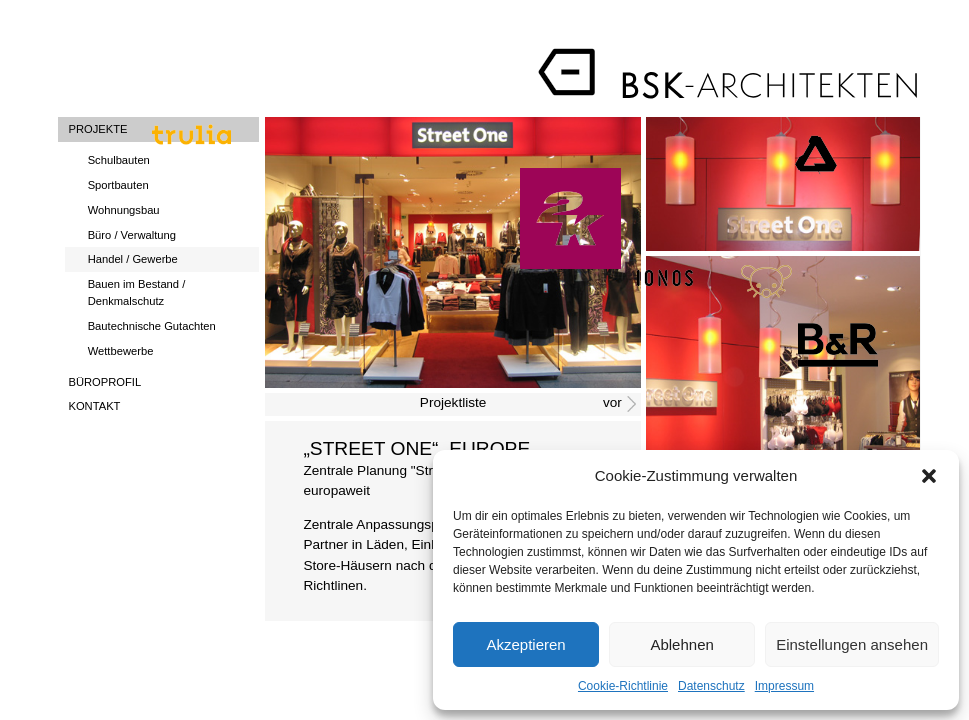 This screenshot has height=720, width=969. Describe the element at coordinates (816, 155) in the screenshot. I see `open affinity creative software` at that location.